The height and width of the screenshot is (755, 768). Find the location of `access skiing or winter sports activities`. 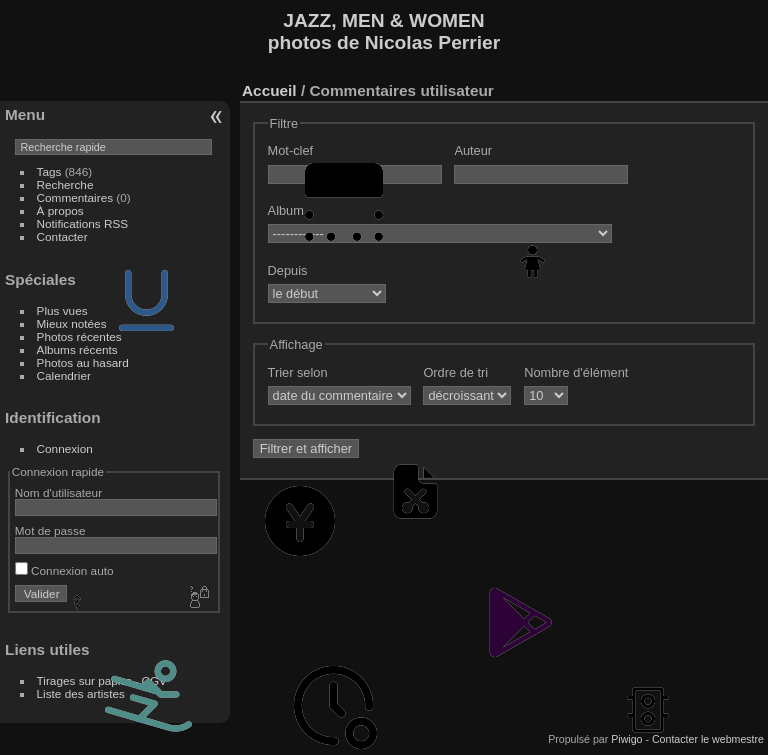

access skiing or winter sports activities is located at coordinates (148, 697).